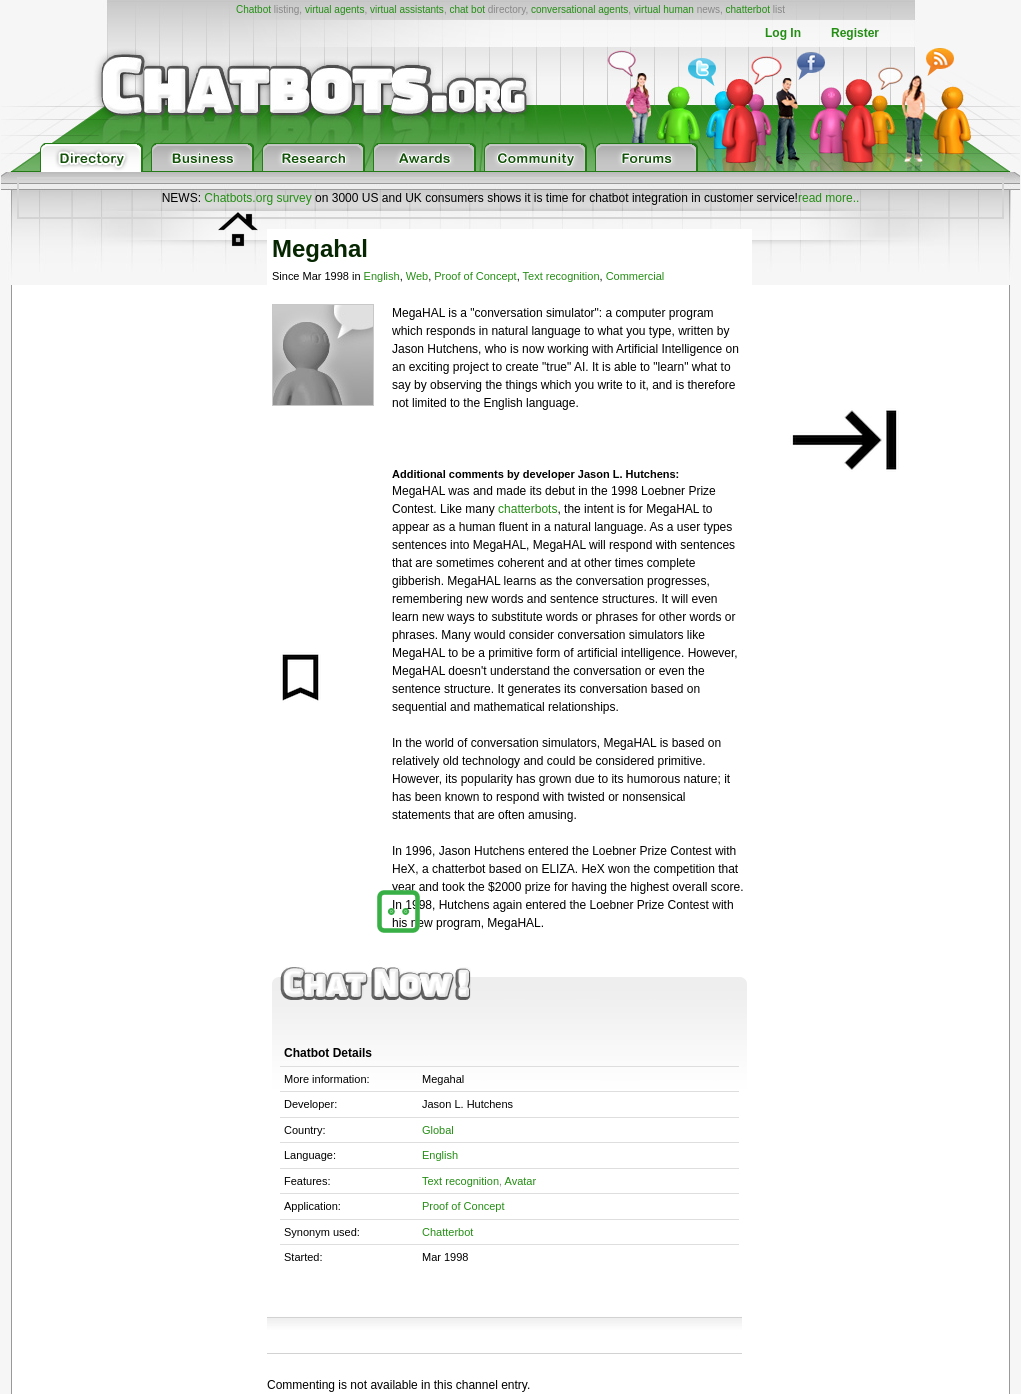  Describe the element at coordinates (847, 440) in the screenshot. I see `move cursor to end of line or field` at that location.